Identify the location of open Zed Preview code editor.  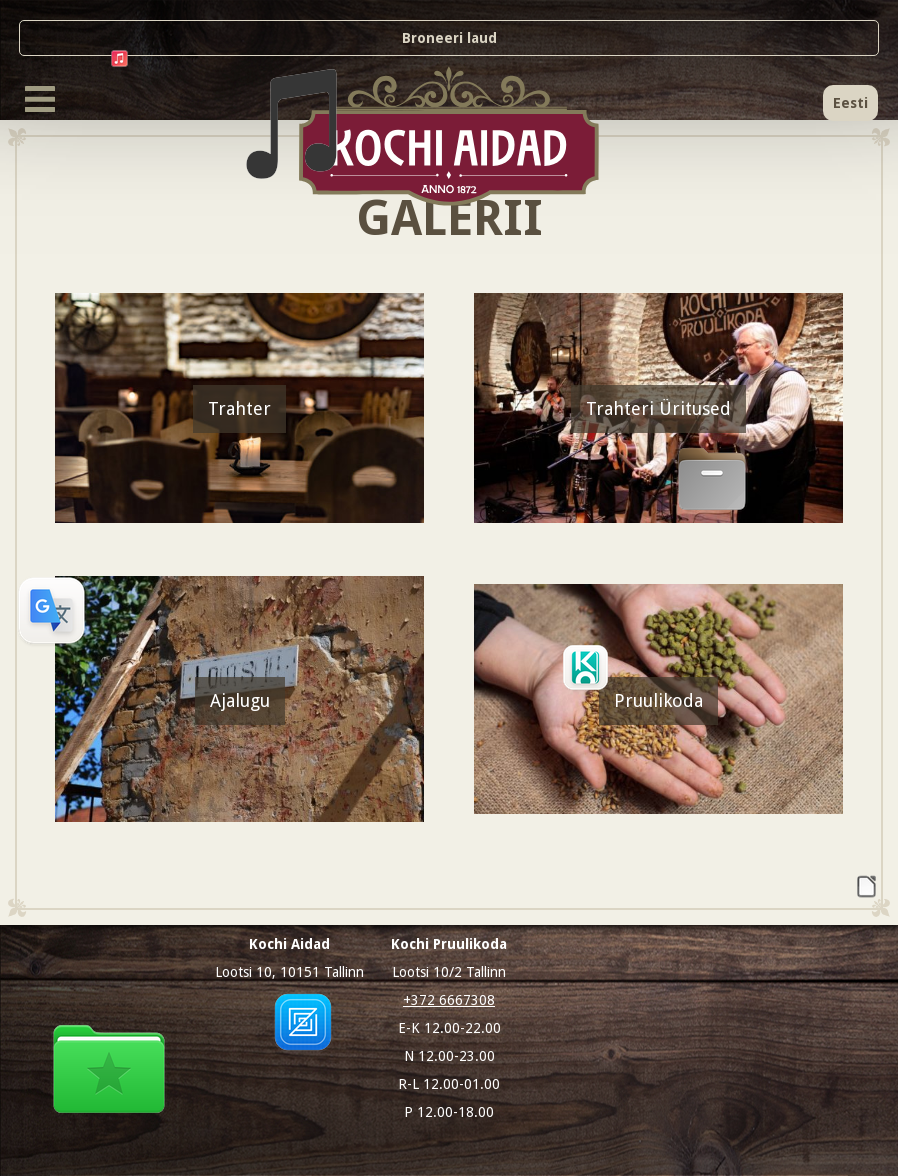
(303, 1022).